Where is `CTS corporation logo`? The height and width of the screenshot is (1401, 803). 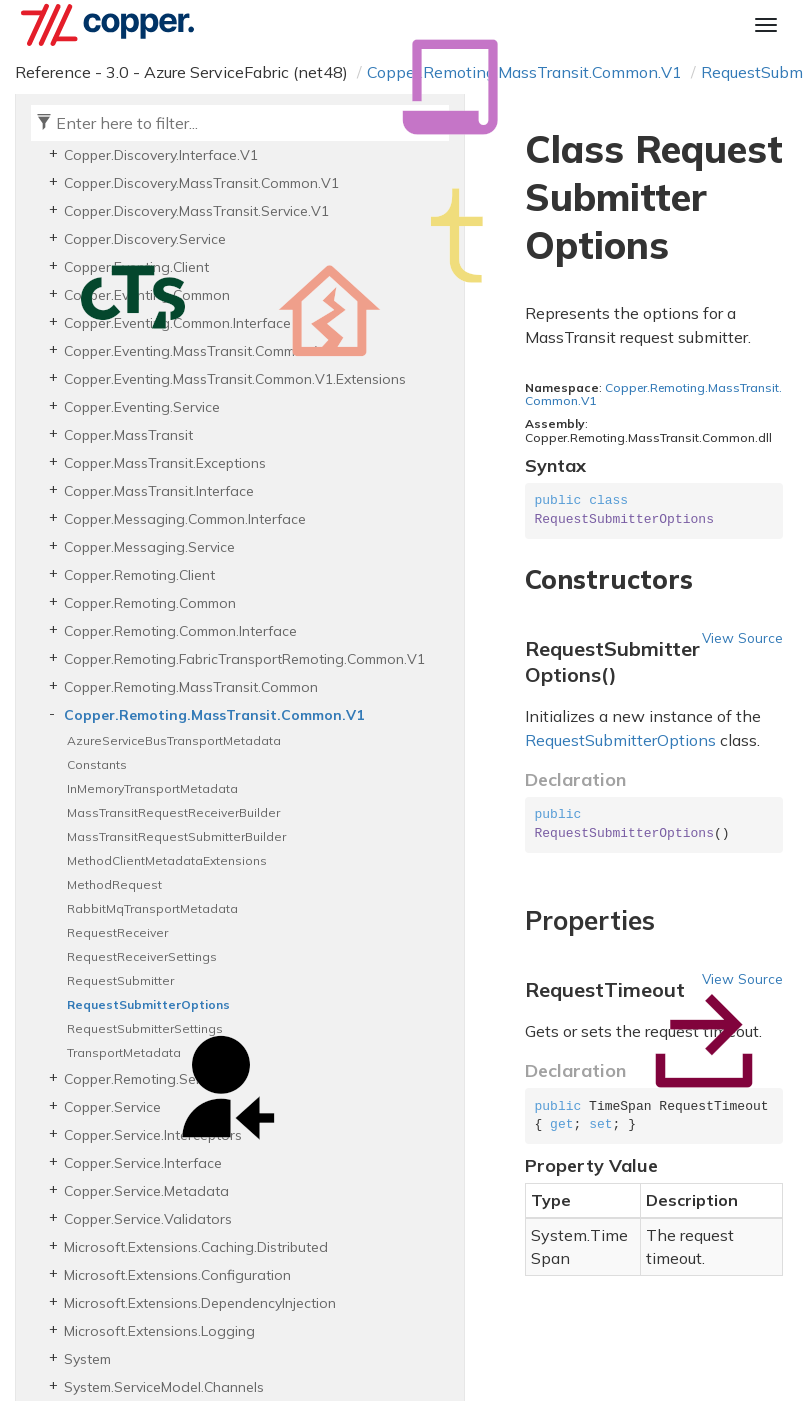
CTS corporation logo is located at coordinates (133, 297).